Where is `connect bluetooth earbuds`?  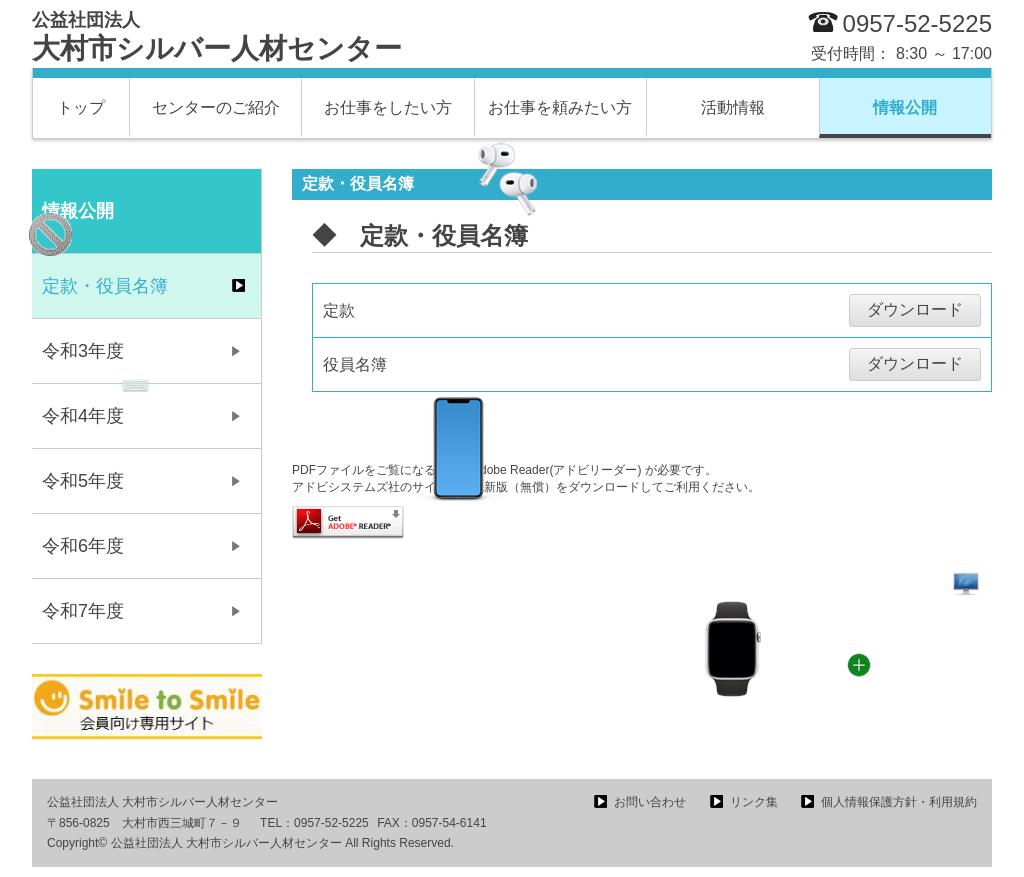 connect bluetooth earbuds is located at coordinates (507, 179).